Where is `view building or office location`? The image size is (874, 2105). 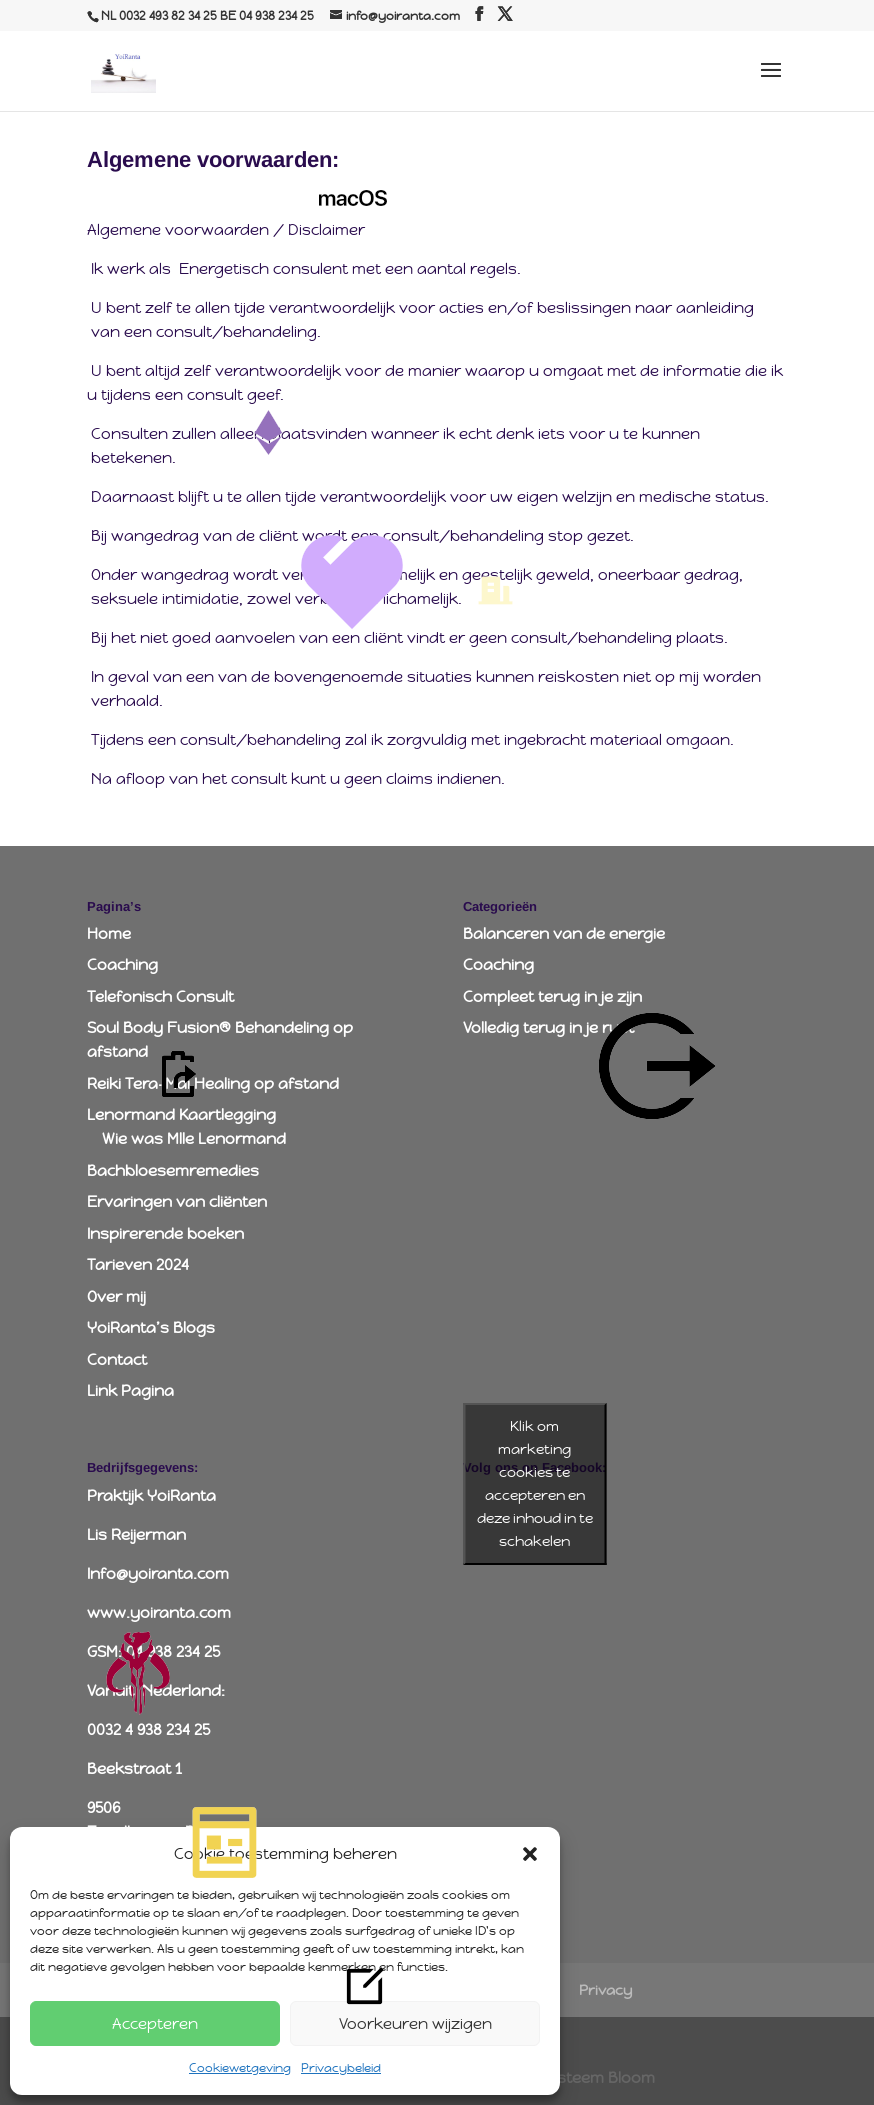 view building or office location is located at coordinates (495, 590).